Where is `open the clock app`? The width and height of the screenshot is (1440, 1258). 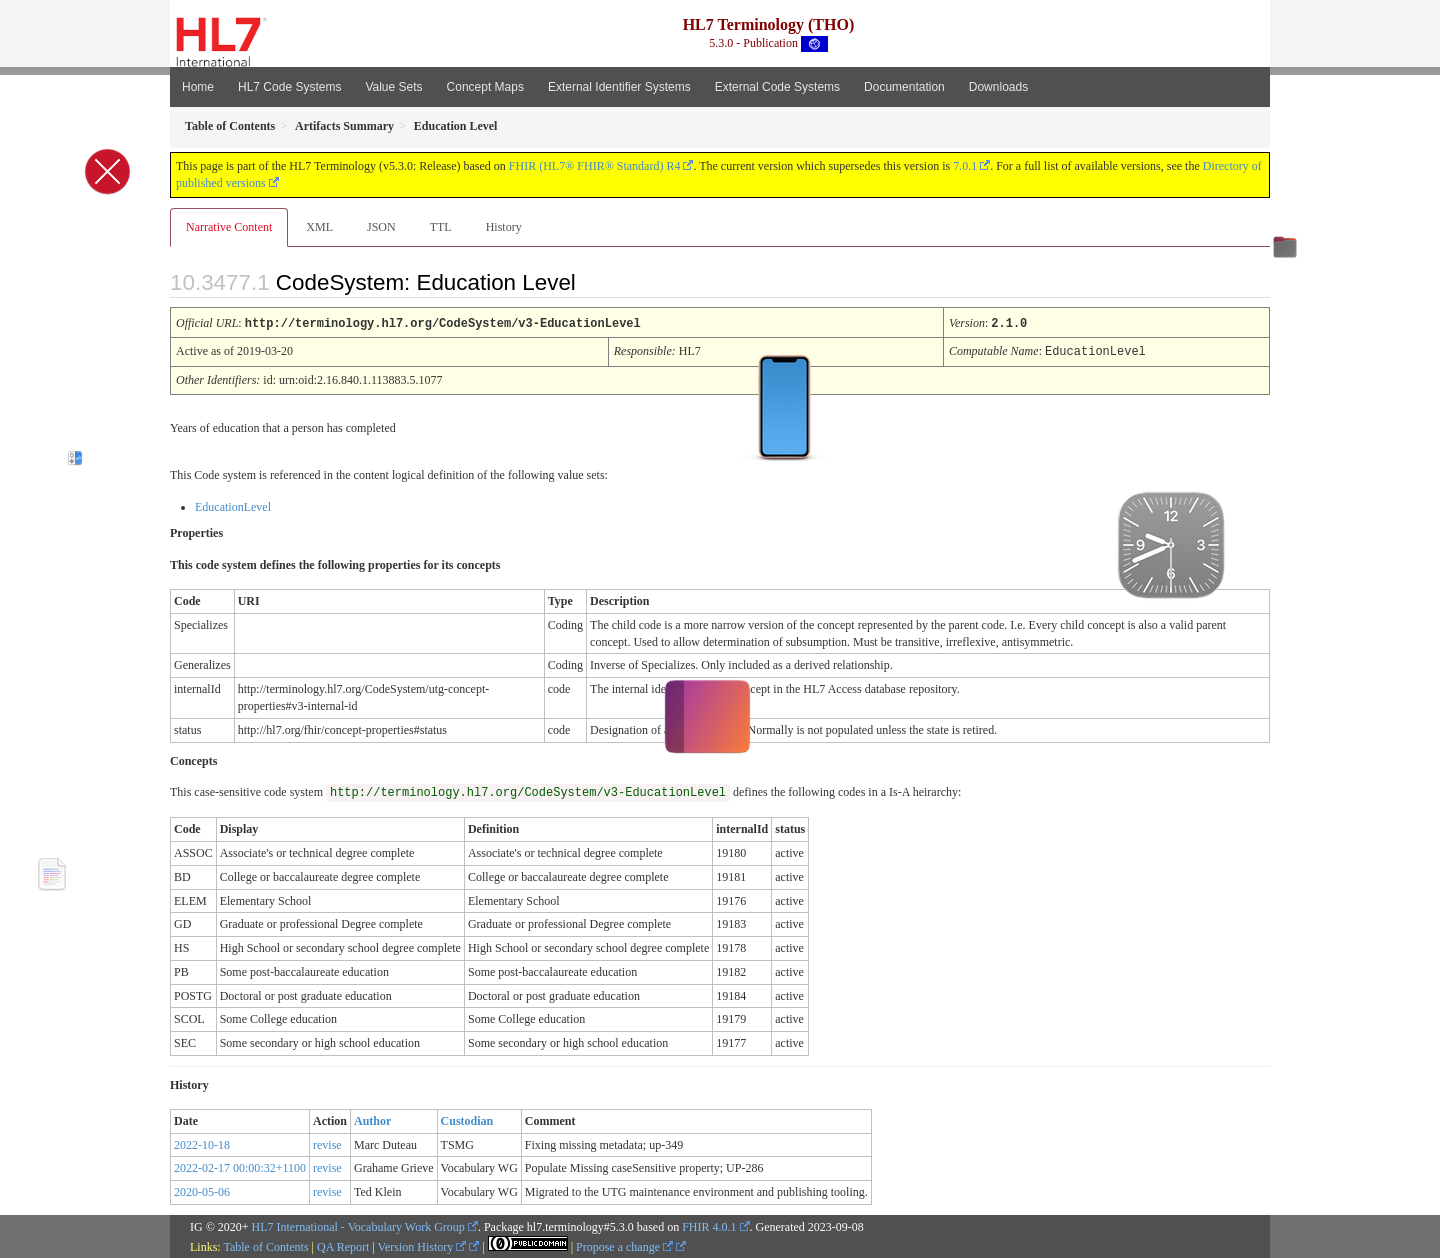 open the clock app is located at coordinates (1171, 545).